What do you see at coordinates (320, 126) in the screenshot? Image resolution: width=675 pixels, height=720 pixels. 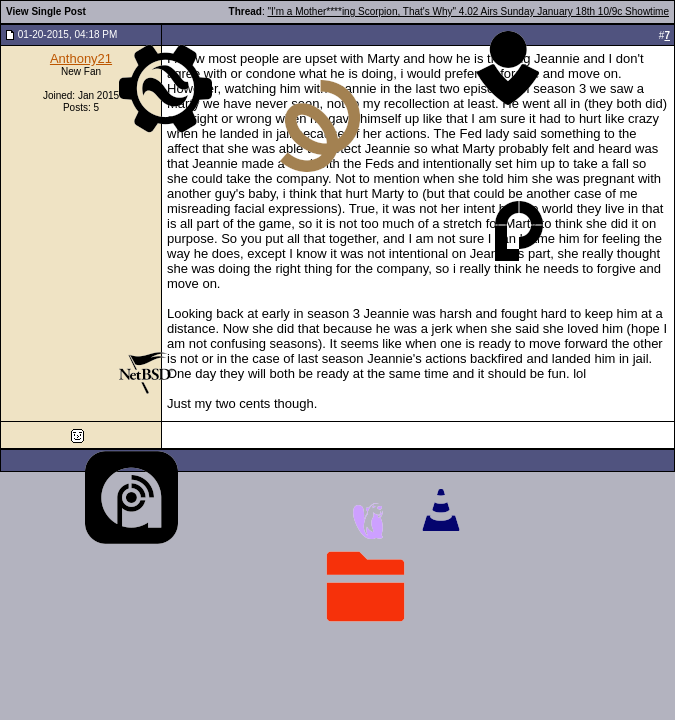 I see `spring creators platform logo` at bounding box center [320, 126].